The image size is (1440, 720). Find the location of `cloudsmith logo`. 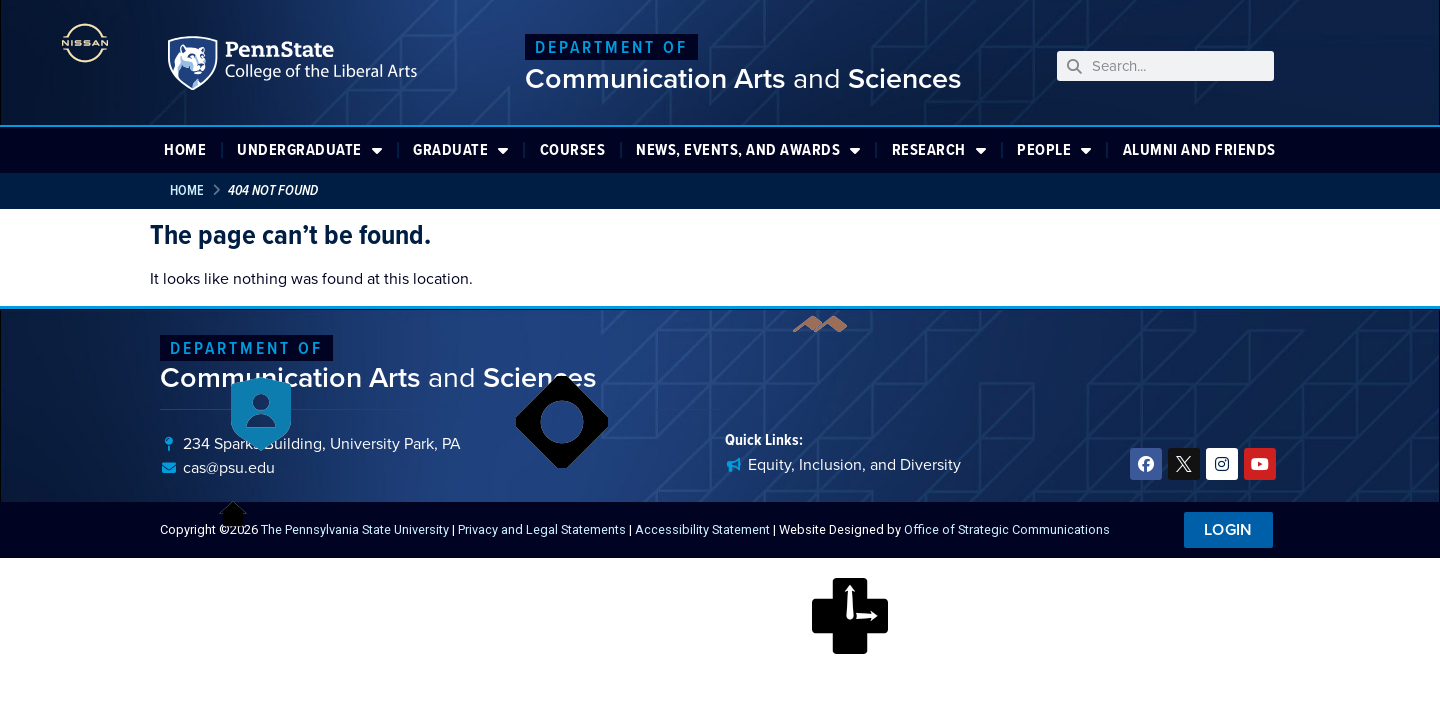

cloudsmith logo is located at coordinates (562, 422).